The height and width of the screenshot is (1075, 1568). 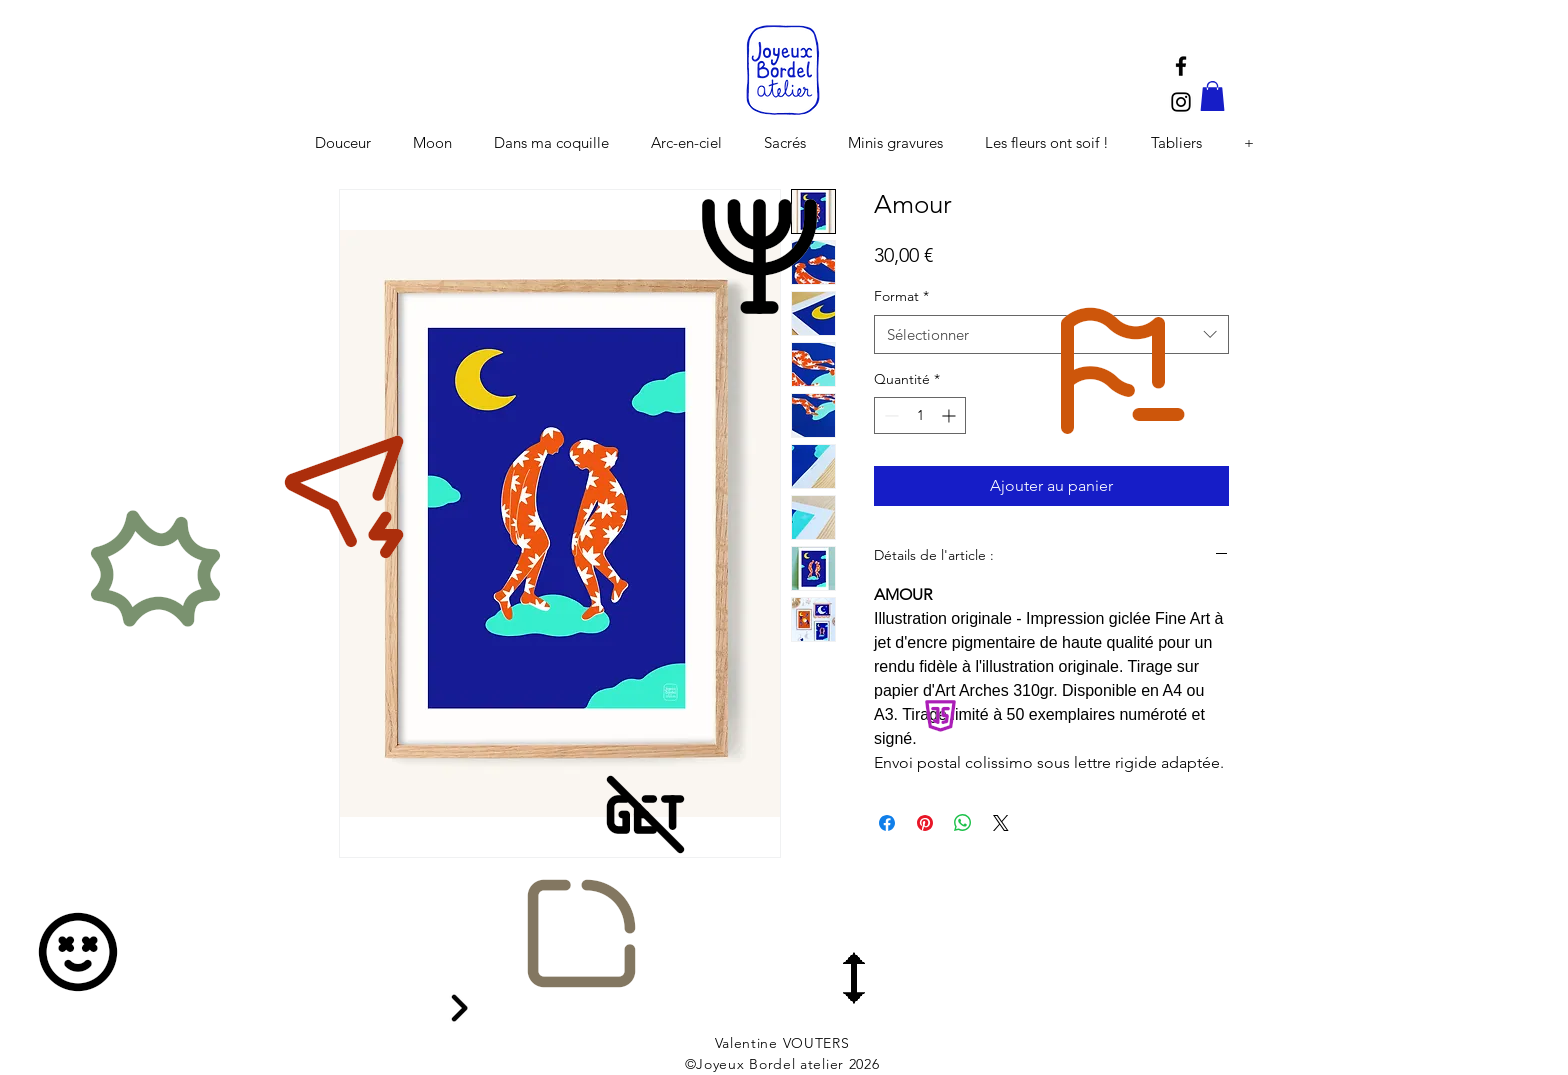 What do you see at coordinates (78, 952) in the screenshot?
I see `indicates a dizzy or dazed state` at bounding box center [78, 952].